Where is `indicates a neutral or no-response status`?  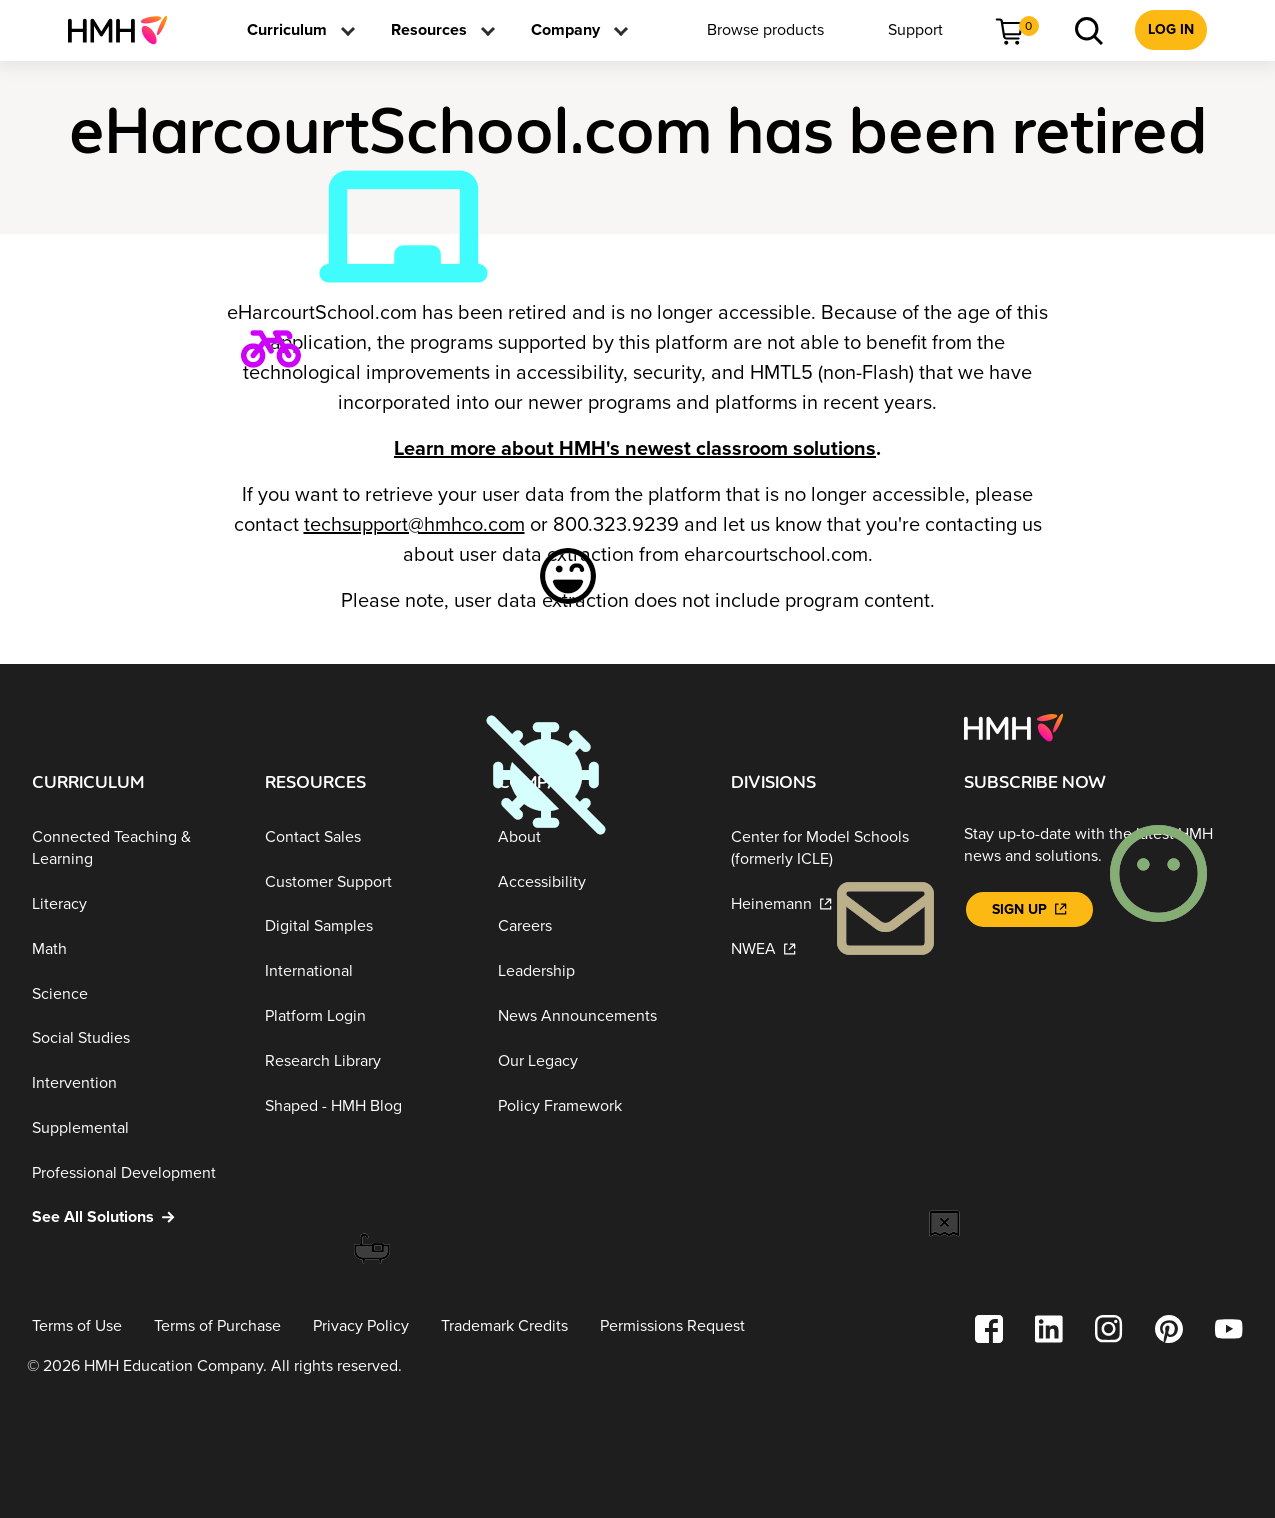 indicates a neutral or no-response status is located at coordinates (1158, 873).